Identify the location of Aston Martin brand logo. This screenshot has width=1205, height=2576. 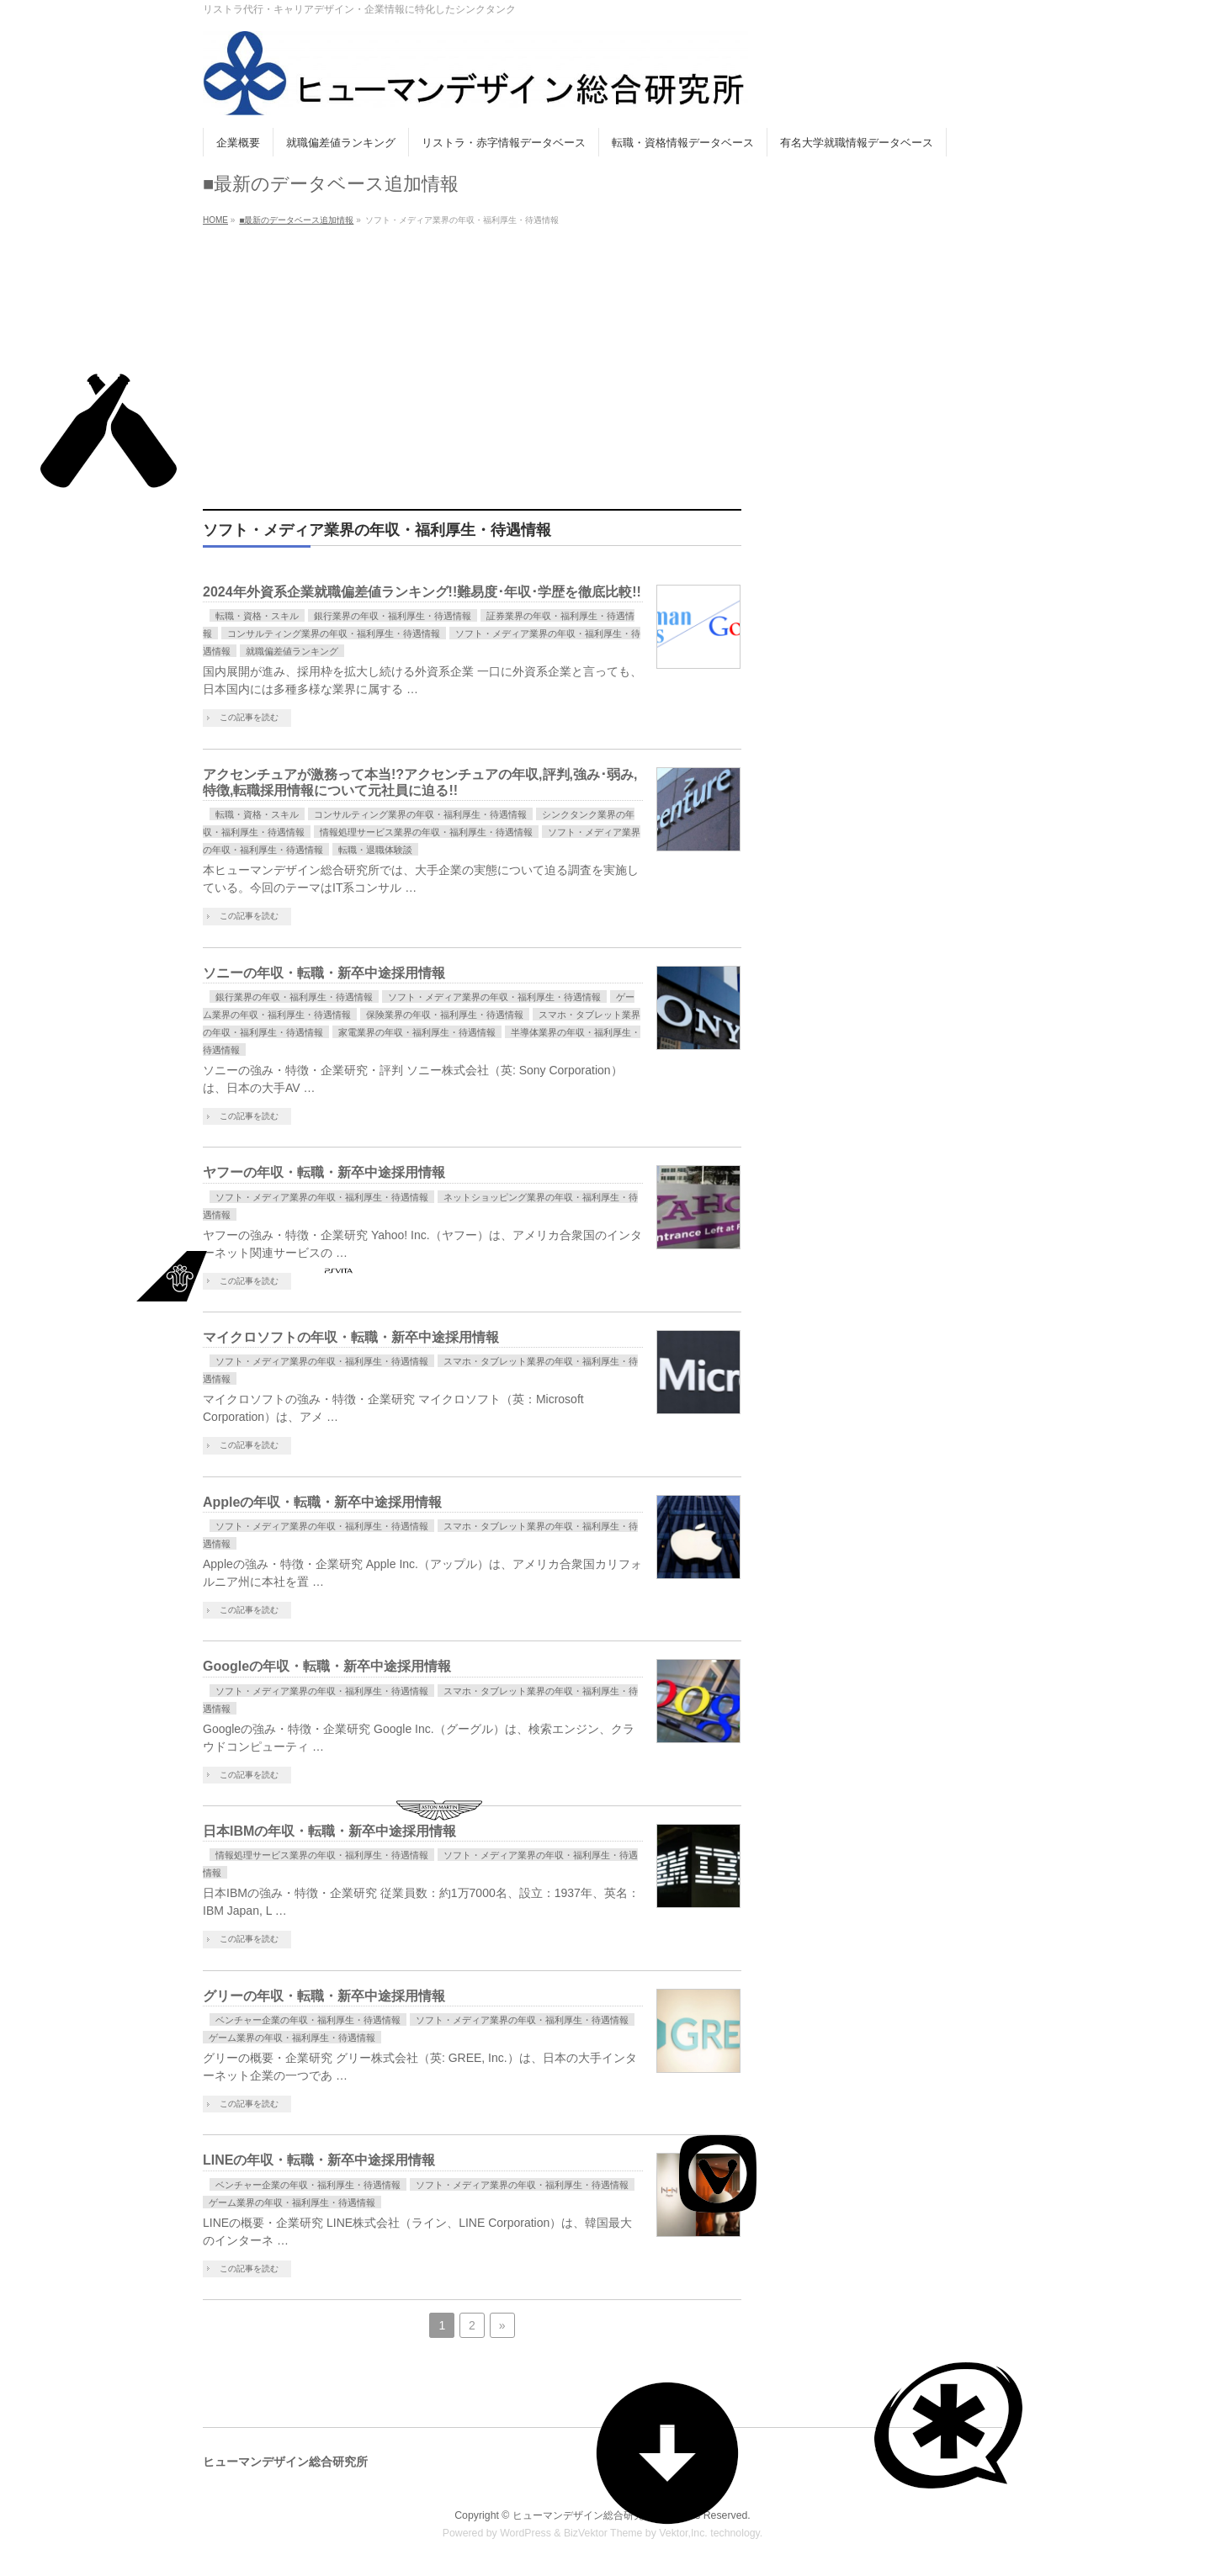
(439, 1810).